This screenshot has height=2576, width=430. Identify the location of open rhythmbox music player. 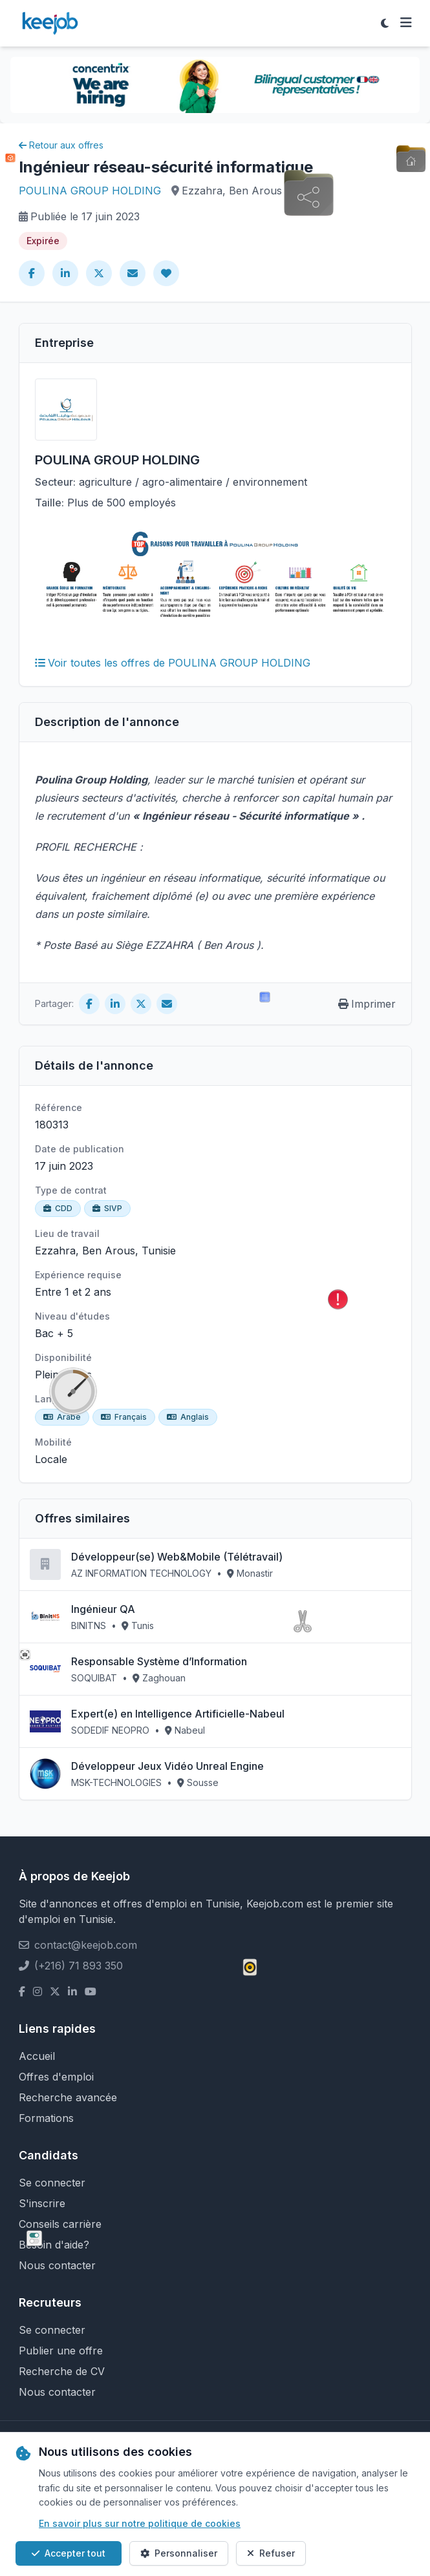
(250, 1967).